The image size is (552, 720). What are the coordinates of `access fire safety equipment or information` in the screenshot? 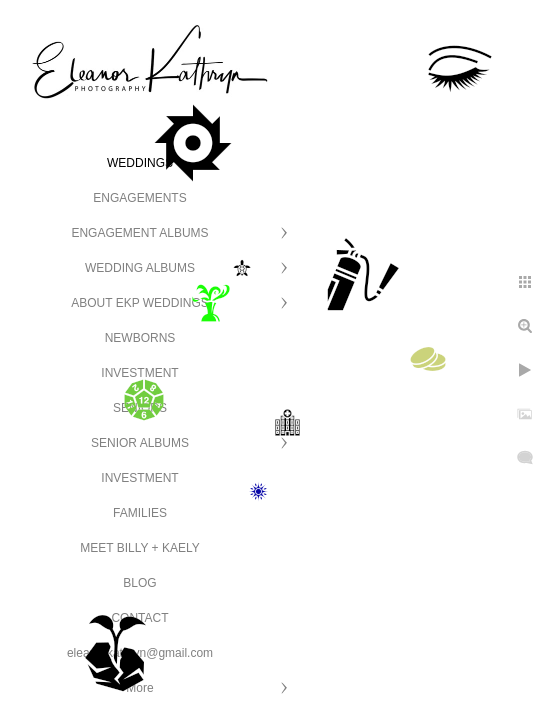 It's located at (364, 273).